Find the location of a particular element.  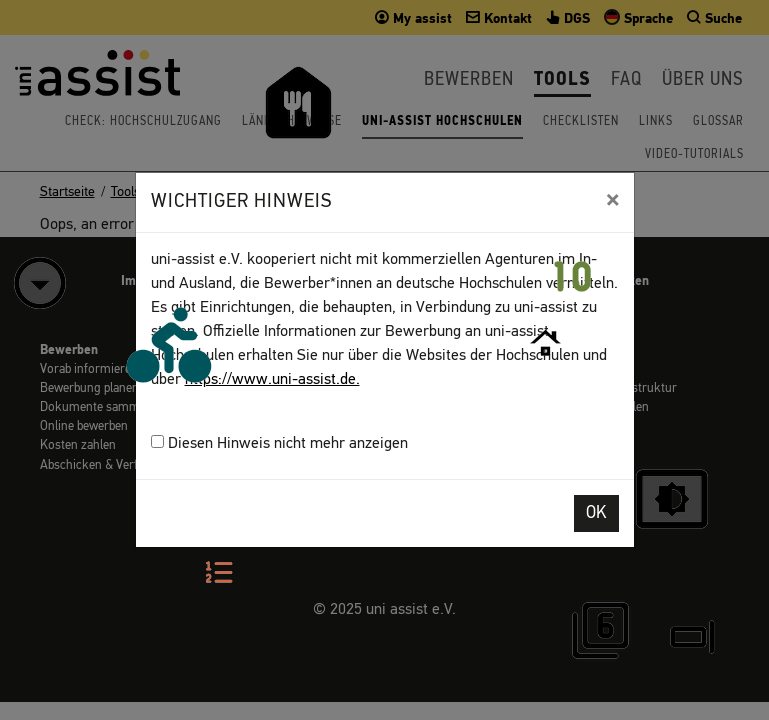

align content to the right is located at coordinates (693, 637).